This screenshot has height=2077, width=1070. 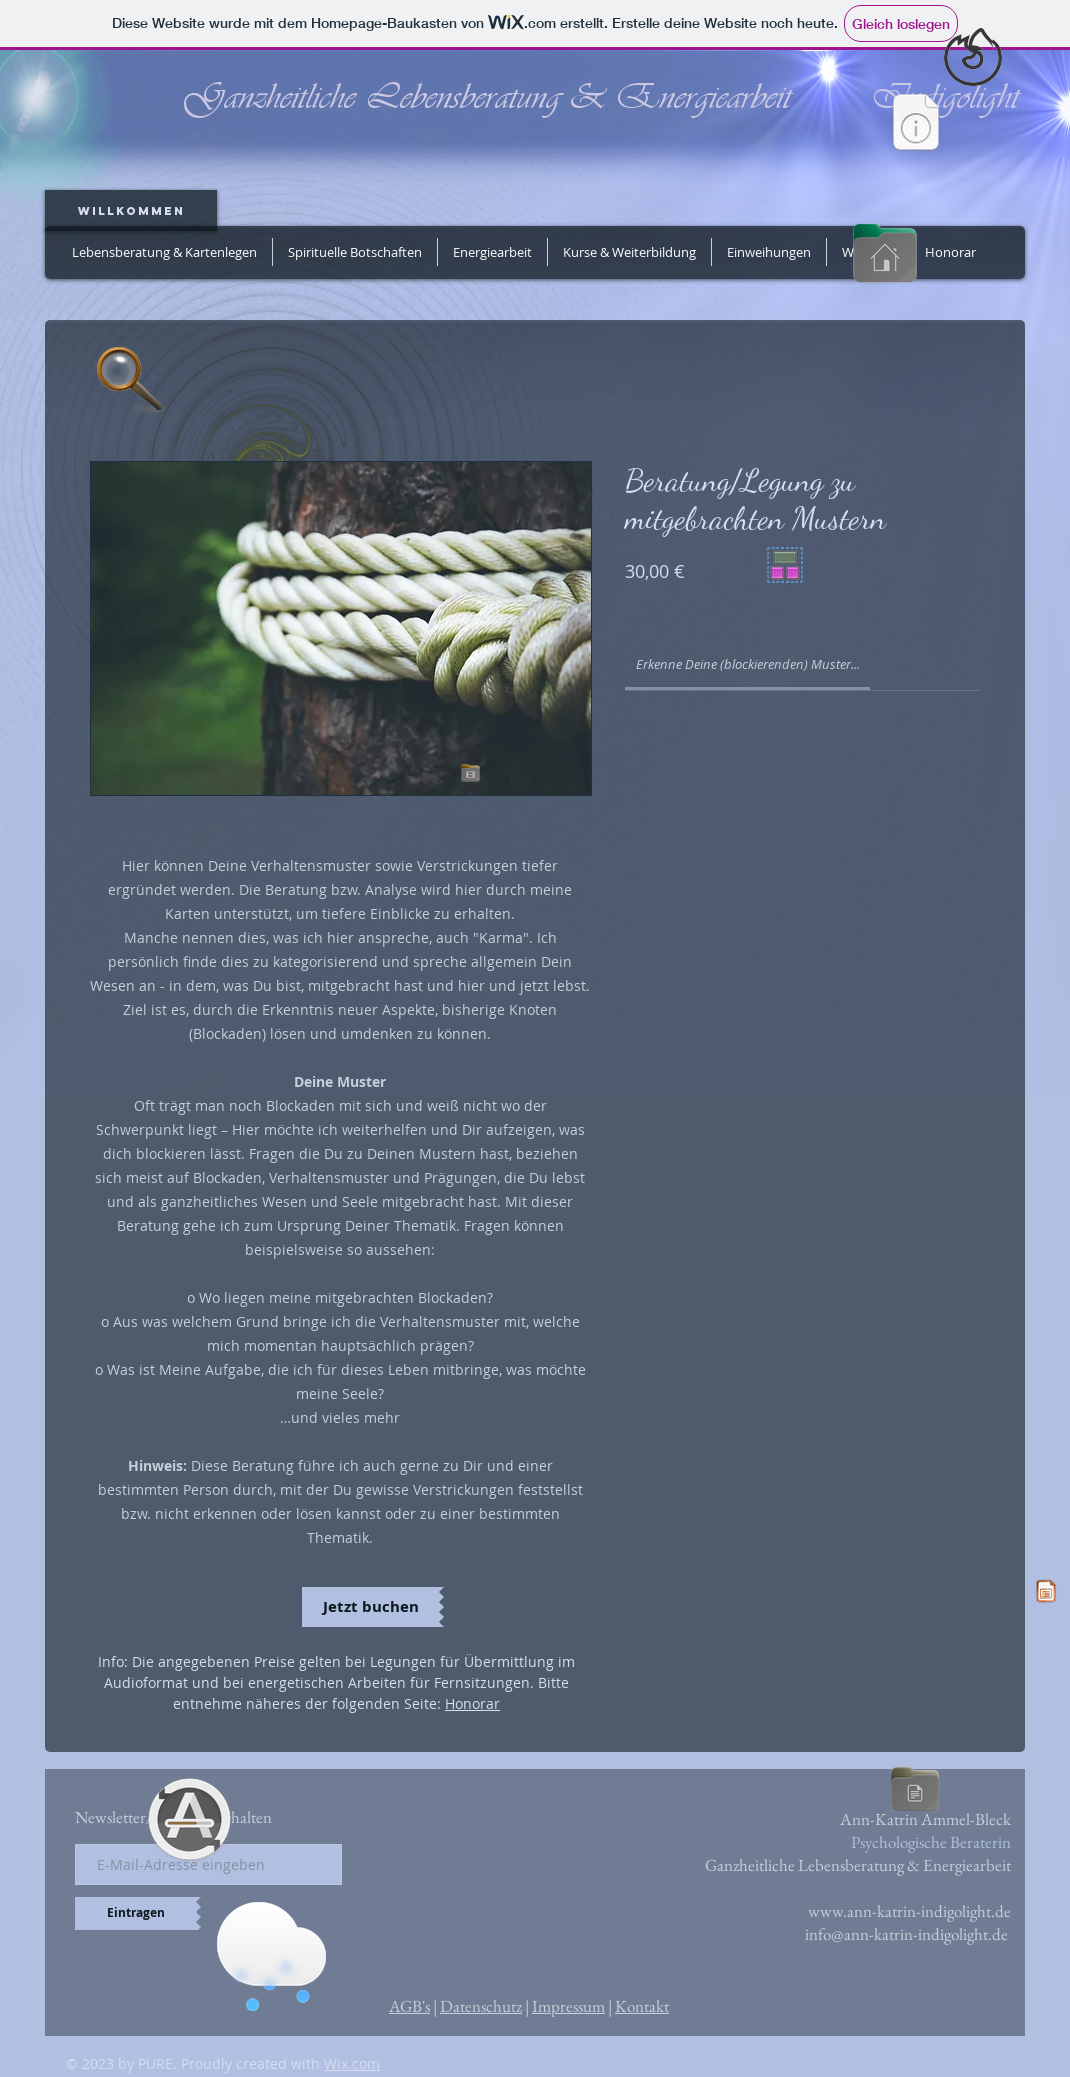 I want to click on open firefox browser, so click(x=973, y=57).